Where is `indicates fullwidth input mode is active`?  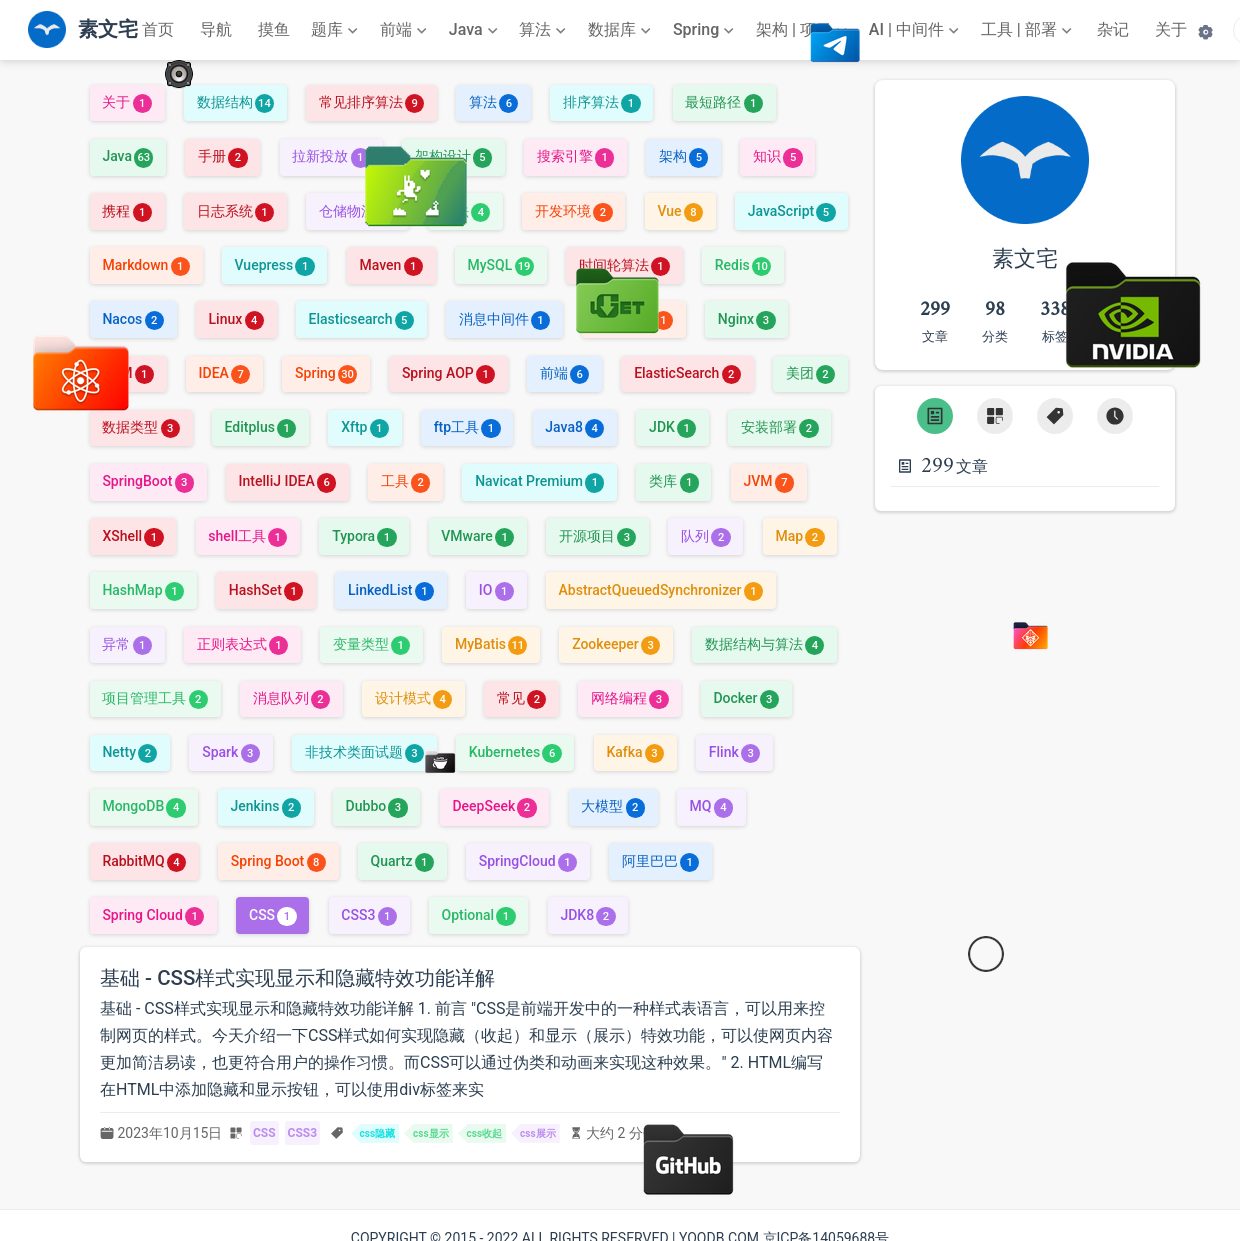 indicates fullwidth input mode is active is located at coordinates (986, 954).